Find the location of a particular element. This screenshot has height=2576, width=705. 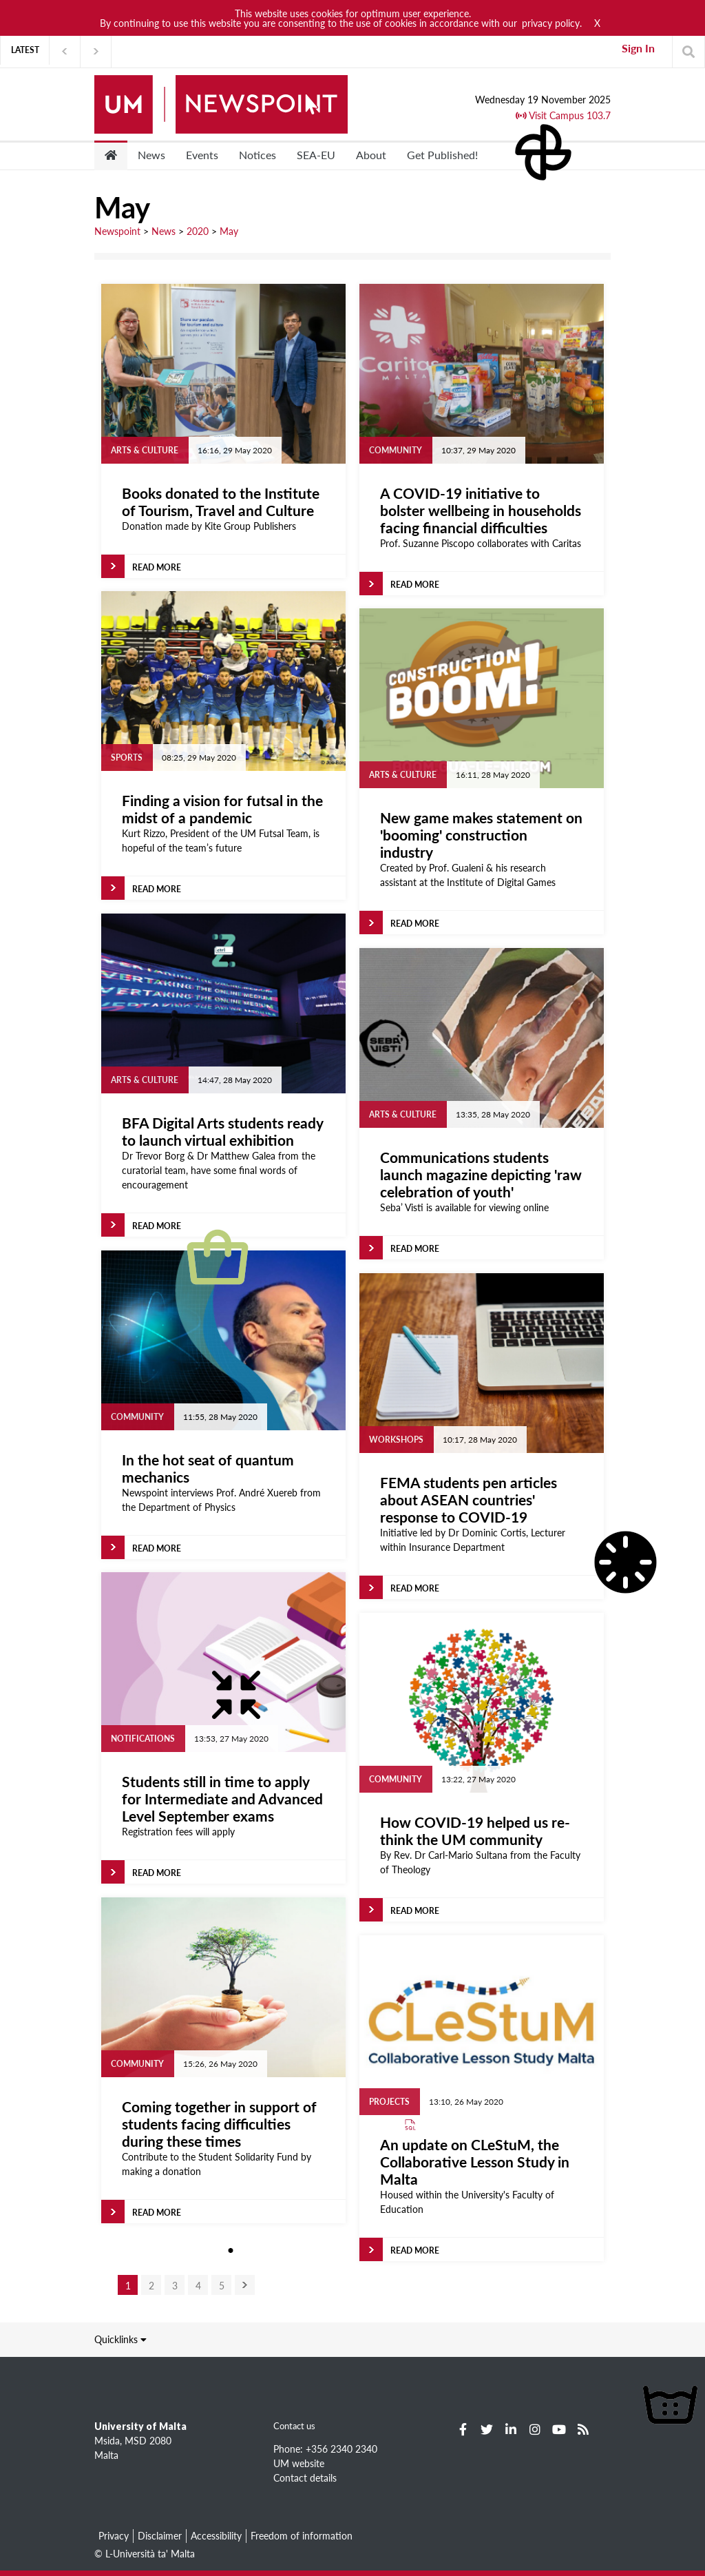

open google photos app is located at coordinates (543, 152).